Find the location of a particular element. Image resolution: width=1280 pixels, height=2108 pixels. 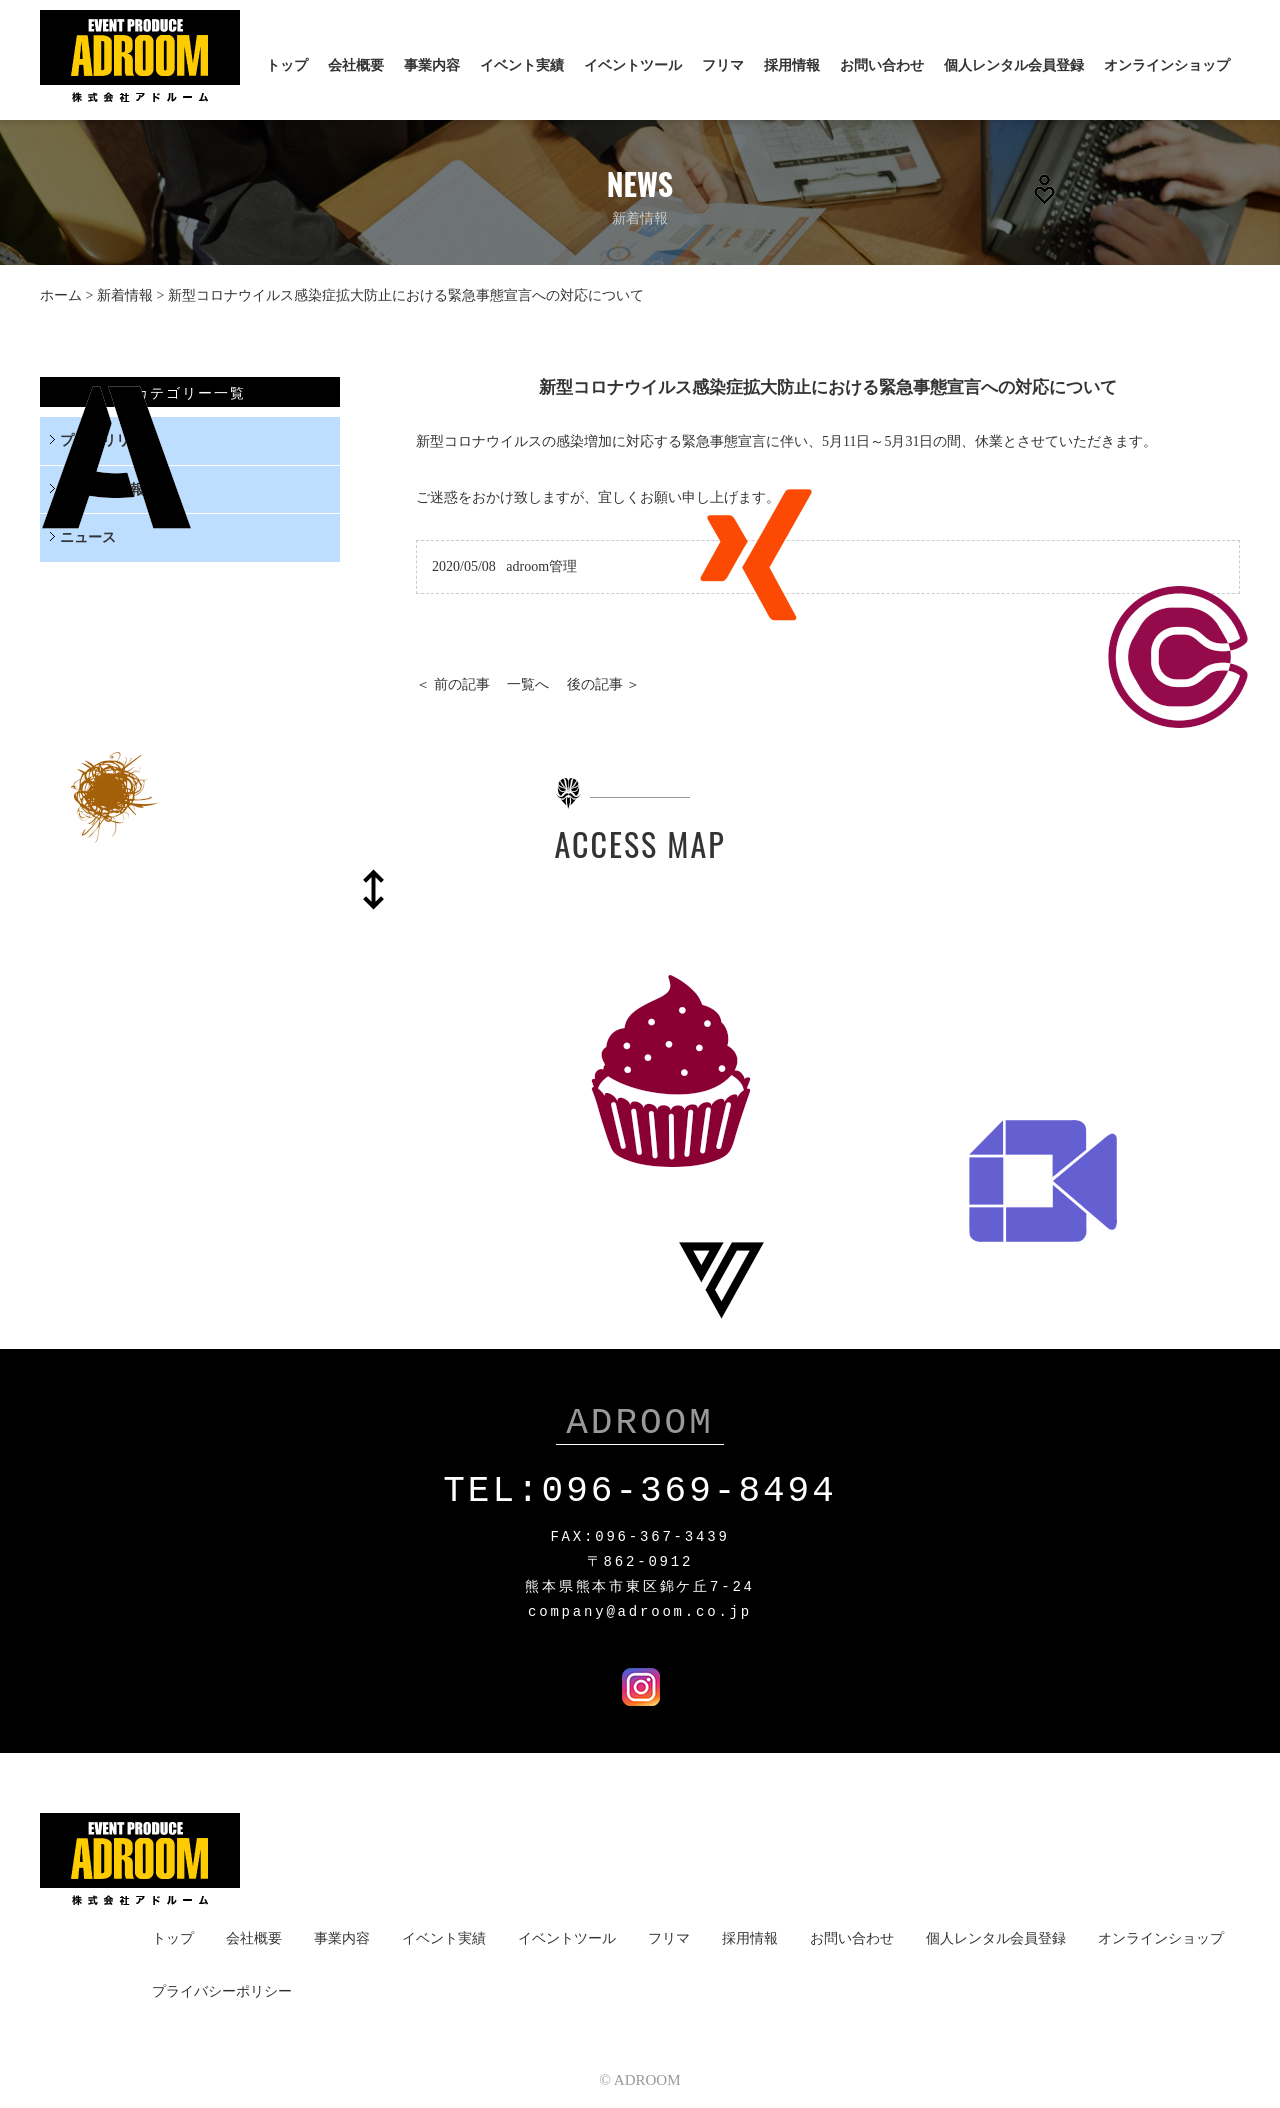

visit habr technology blog platform is located at coordinates (114, 797).